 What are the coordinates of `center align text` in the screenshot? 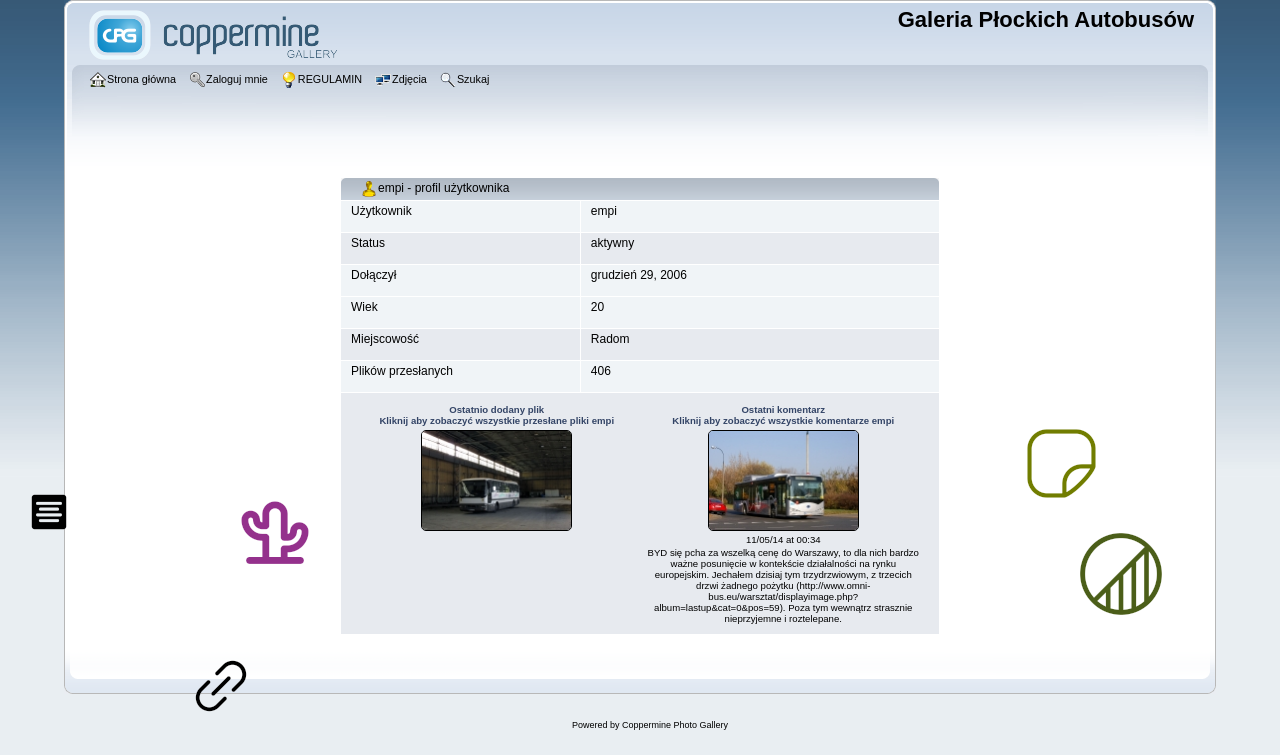 It's located at (49, 512).